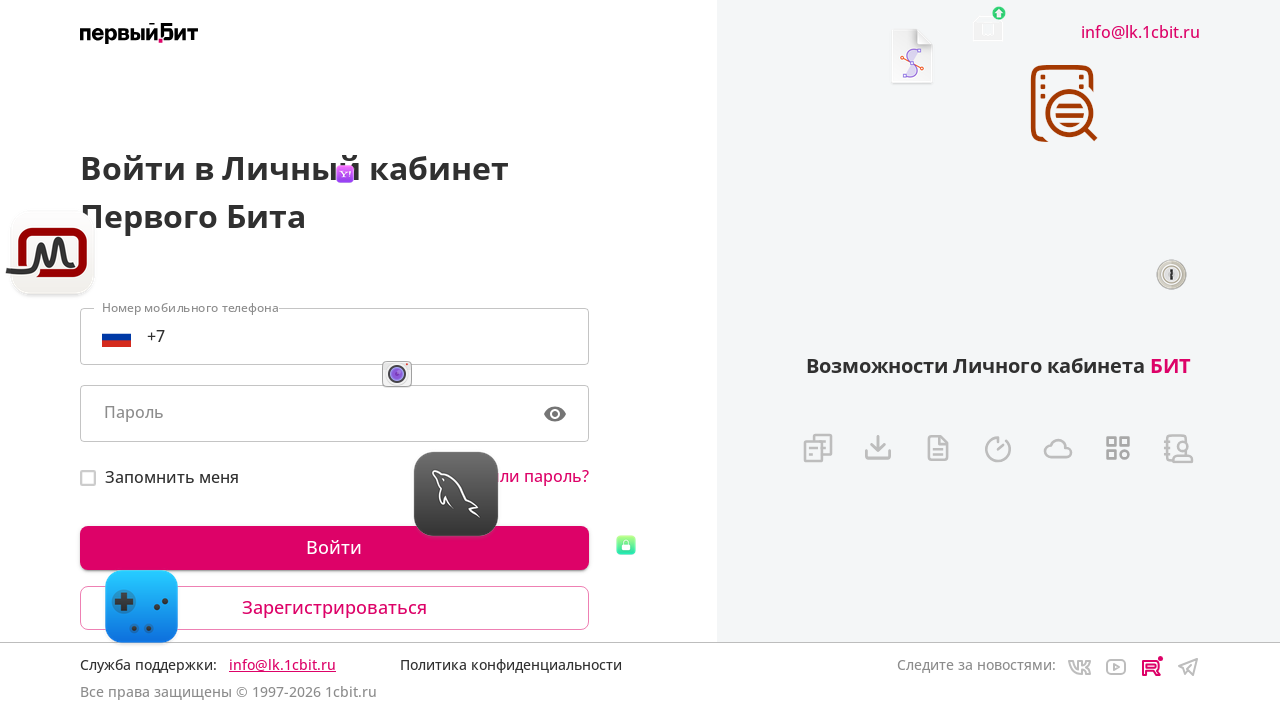  Describe the element at coordinates (1064, 103) in the screenshot. I see `open the system log viewer app` at that location.